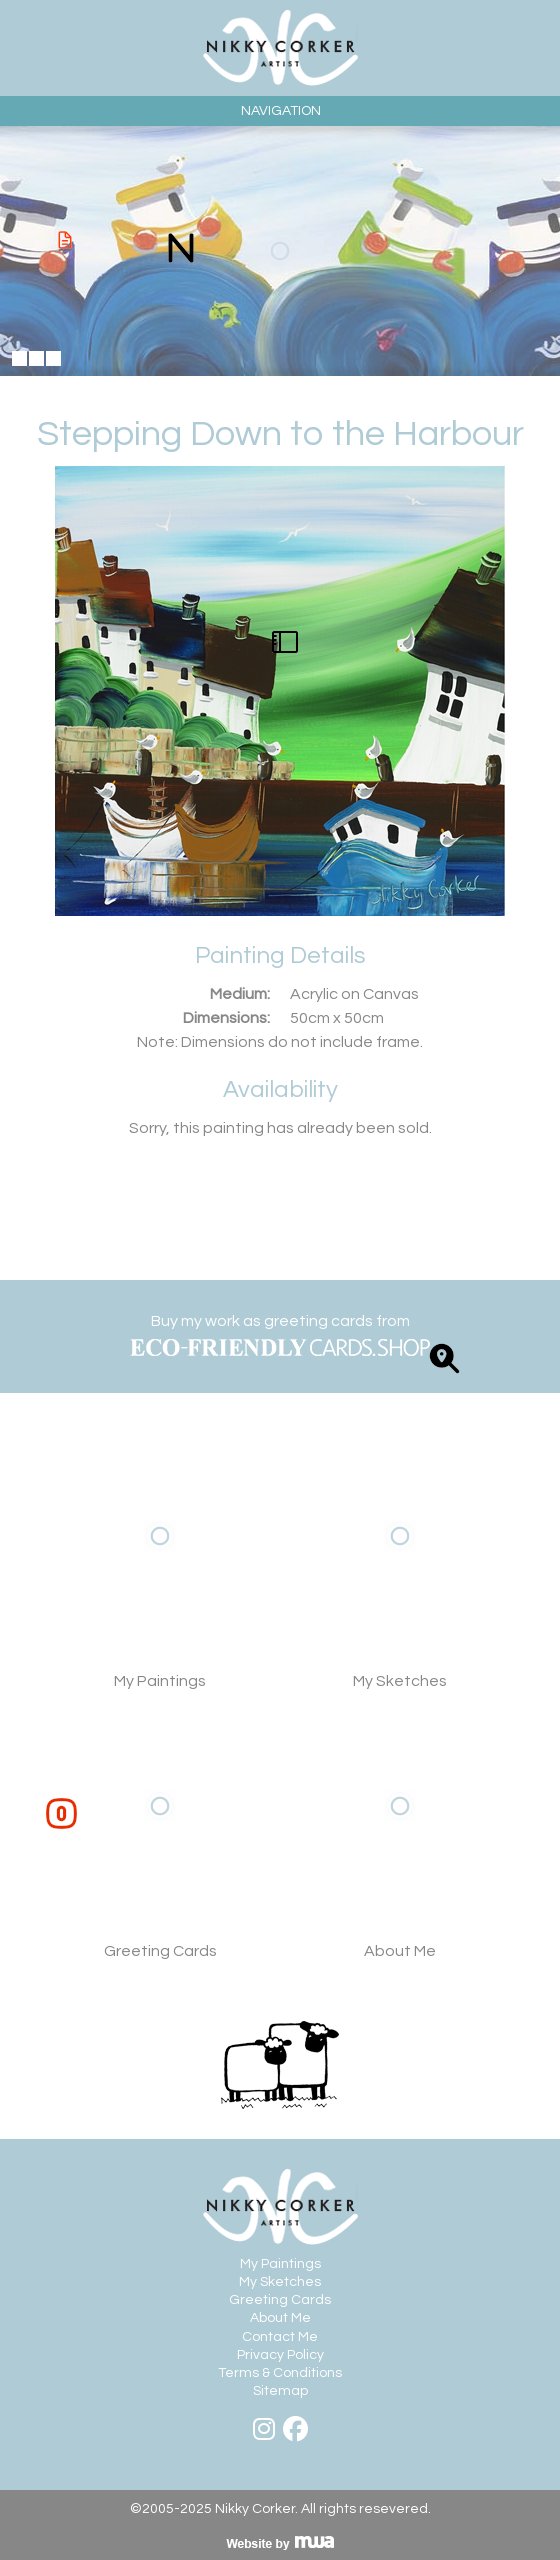 The height and width of the screenshot is (2560, 560). Describe the element at coordinates (65, 240) in the screenshot. I see `view document details` at that location.